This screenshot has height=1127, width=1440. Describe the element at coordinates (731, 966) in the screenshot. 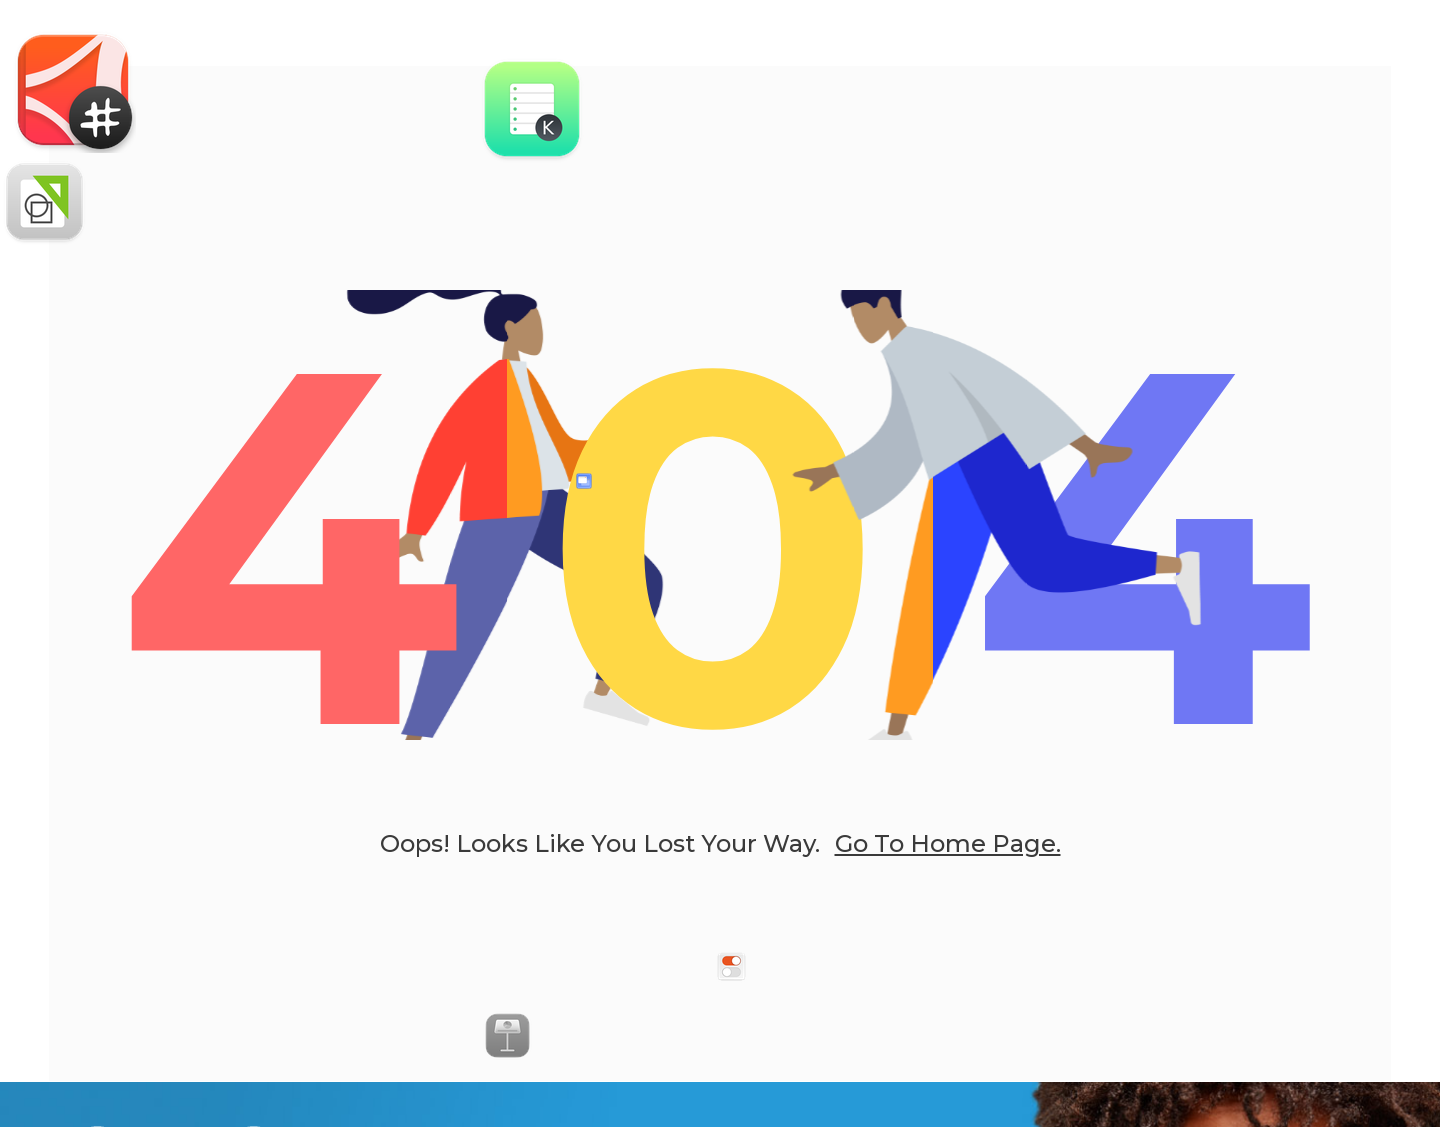

I see `open system tweaks or settings app` at that location.